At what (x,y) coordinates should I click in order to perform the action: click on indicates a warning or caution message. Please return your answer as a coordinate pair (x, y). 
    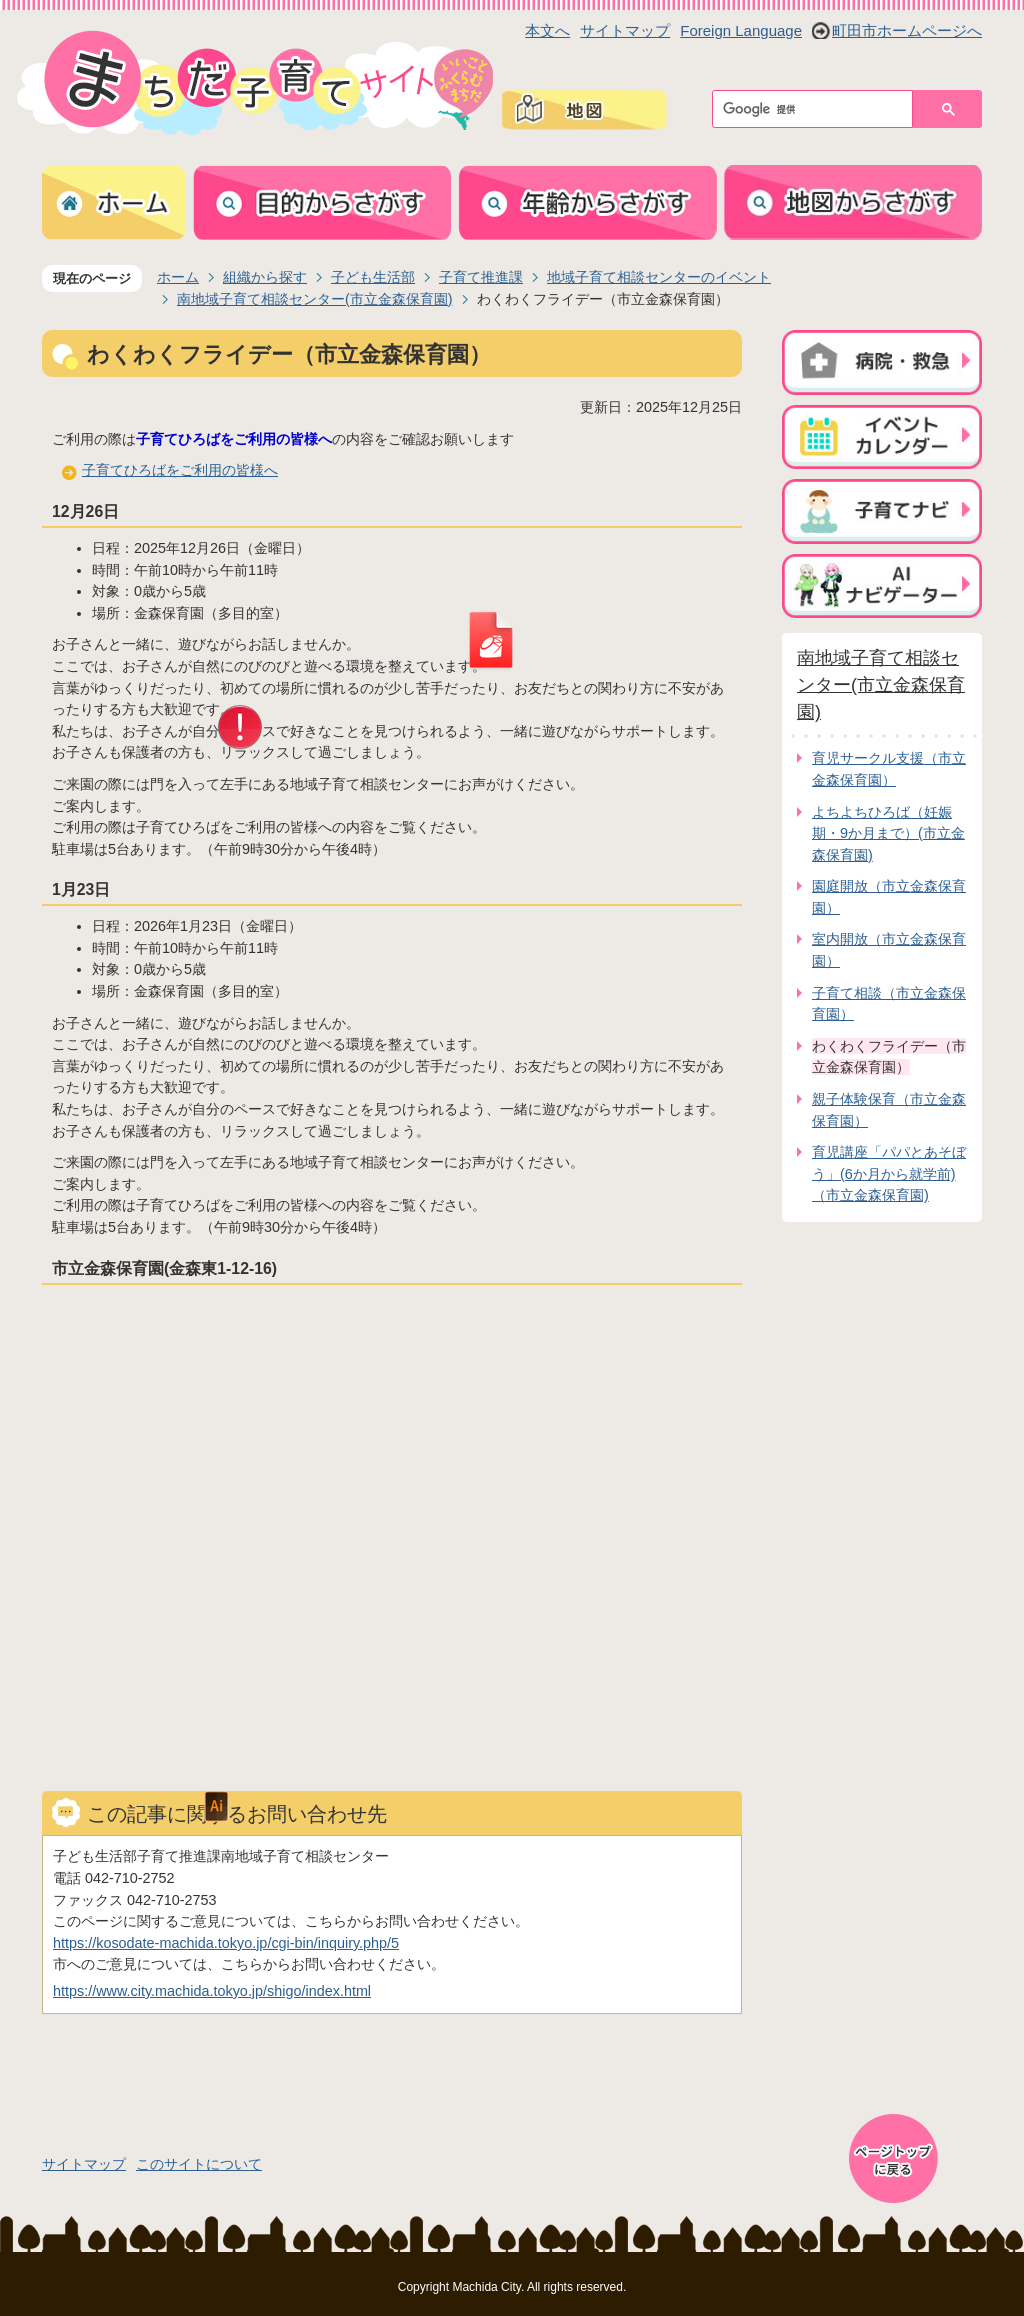
    Looking at the image, I should click on (240, 727).